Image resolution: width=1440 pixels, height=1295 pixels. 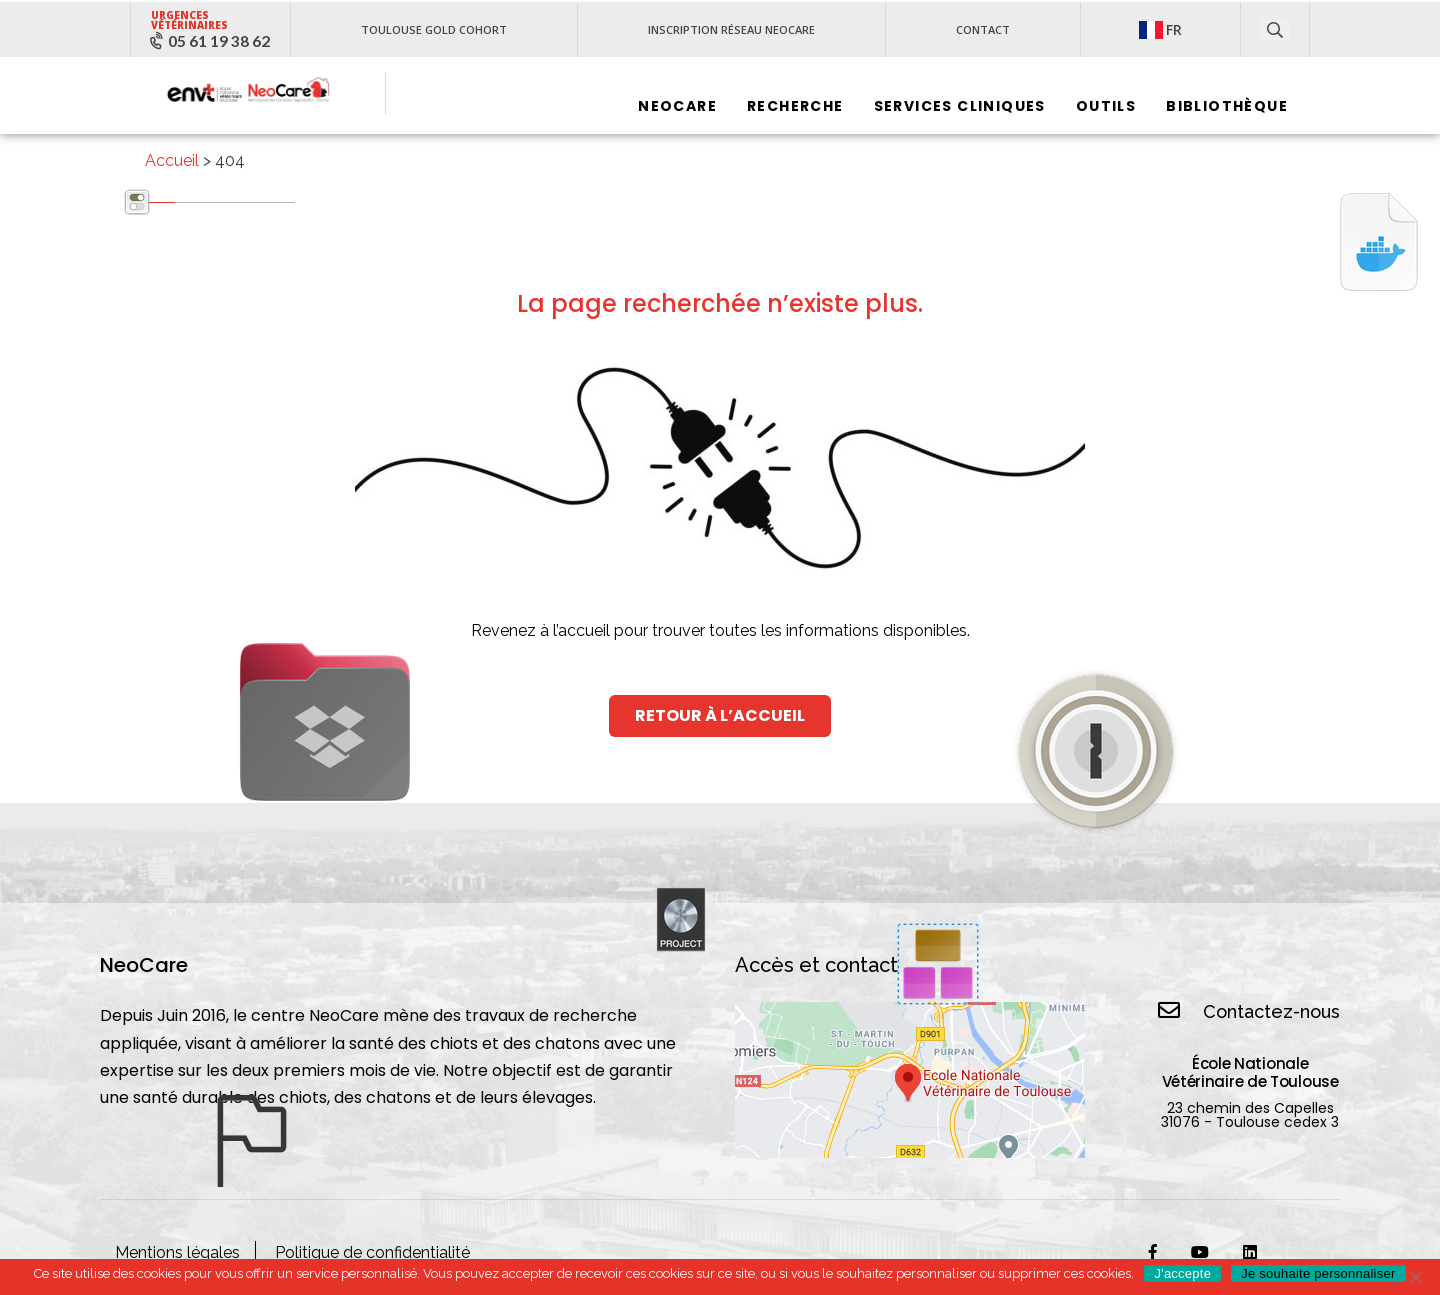 What do you see at coordinates (325, 722) in the screenshot?
I see `open your dropbox synced folder` at bounding box center [325, 722].